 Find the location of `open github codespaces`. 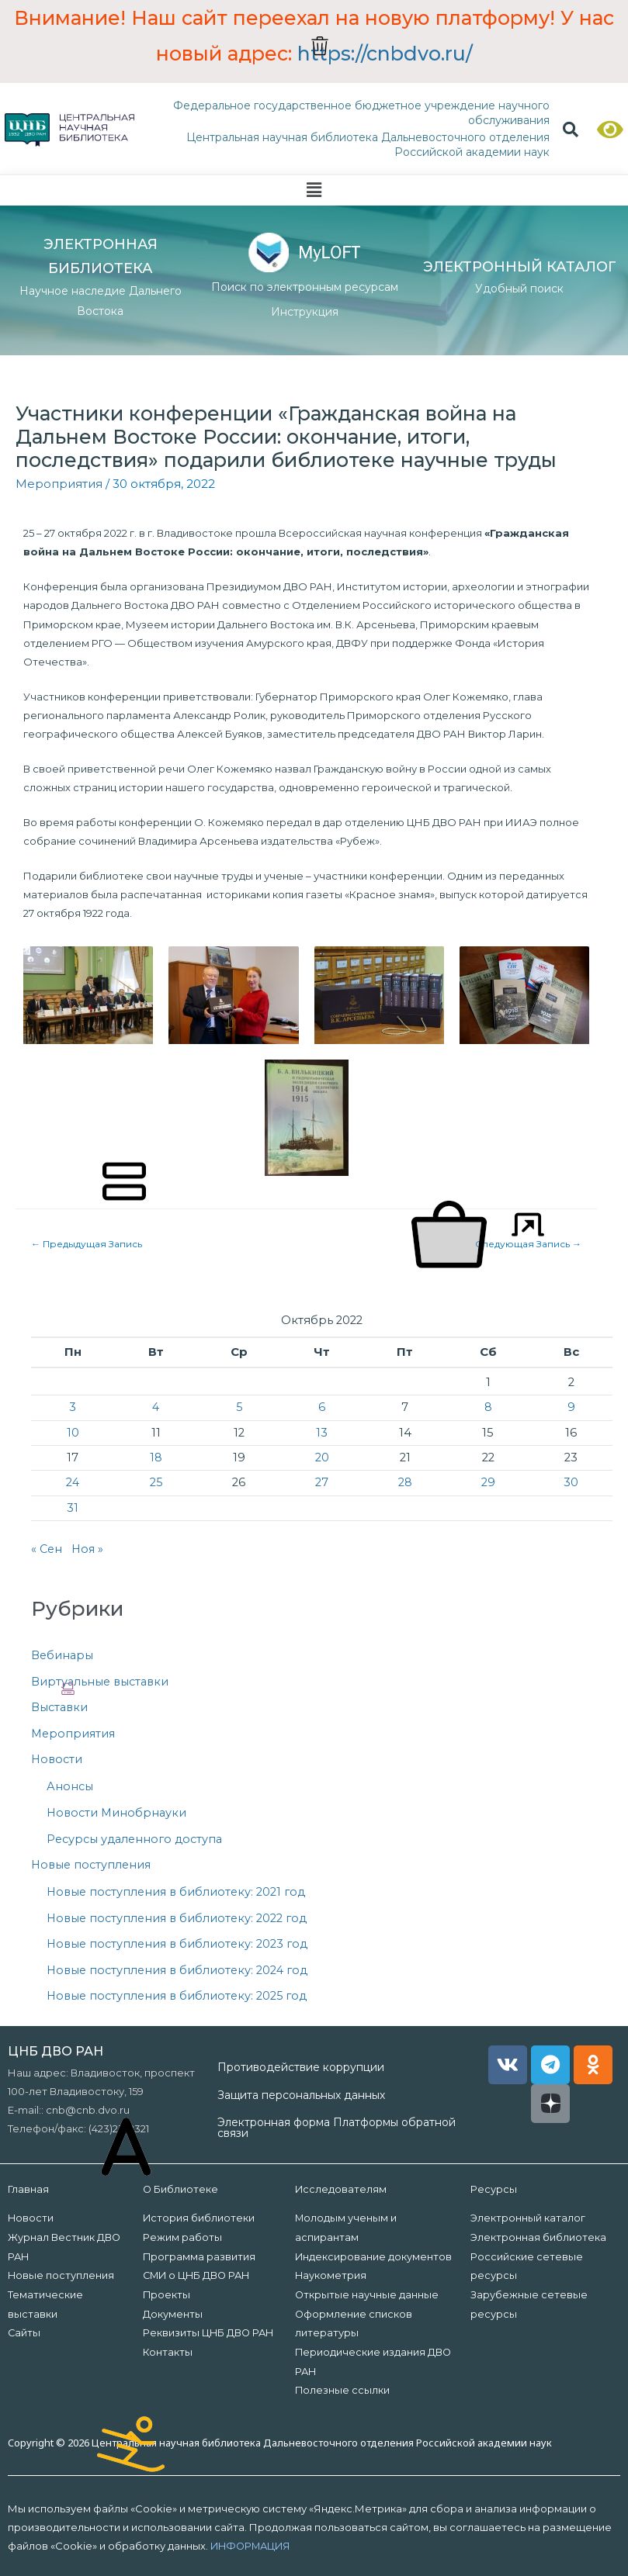

open github codespaces is located at coordinates (68, 1689).